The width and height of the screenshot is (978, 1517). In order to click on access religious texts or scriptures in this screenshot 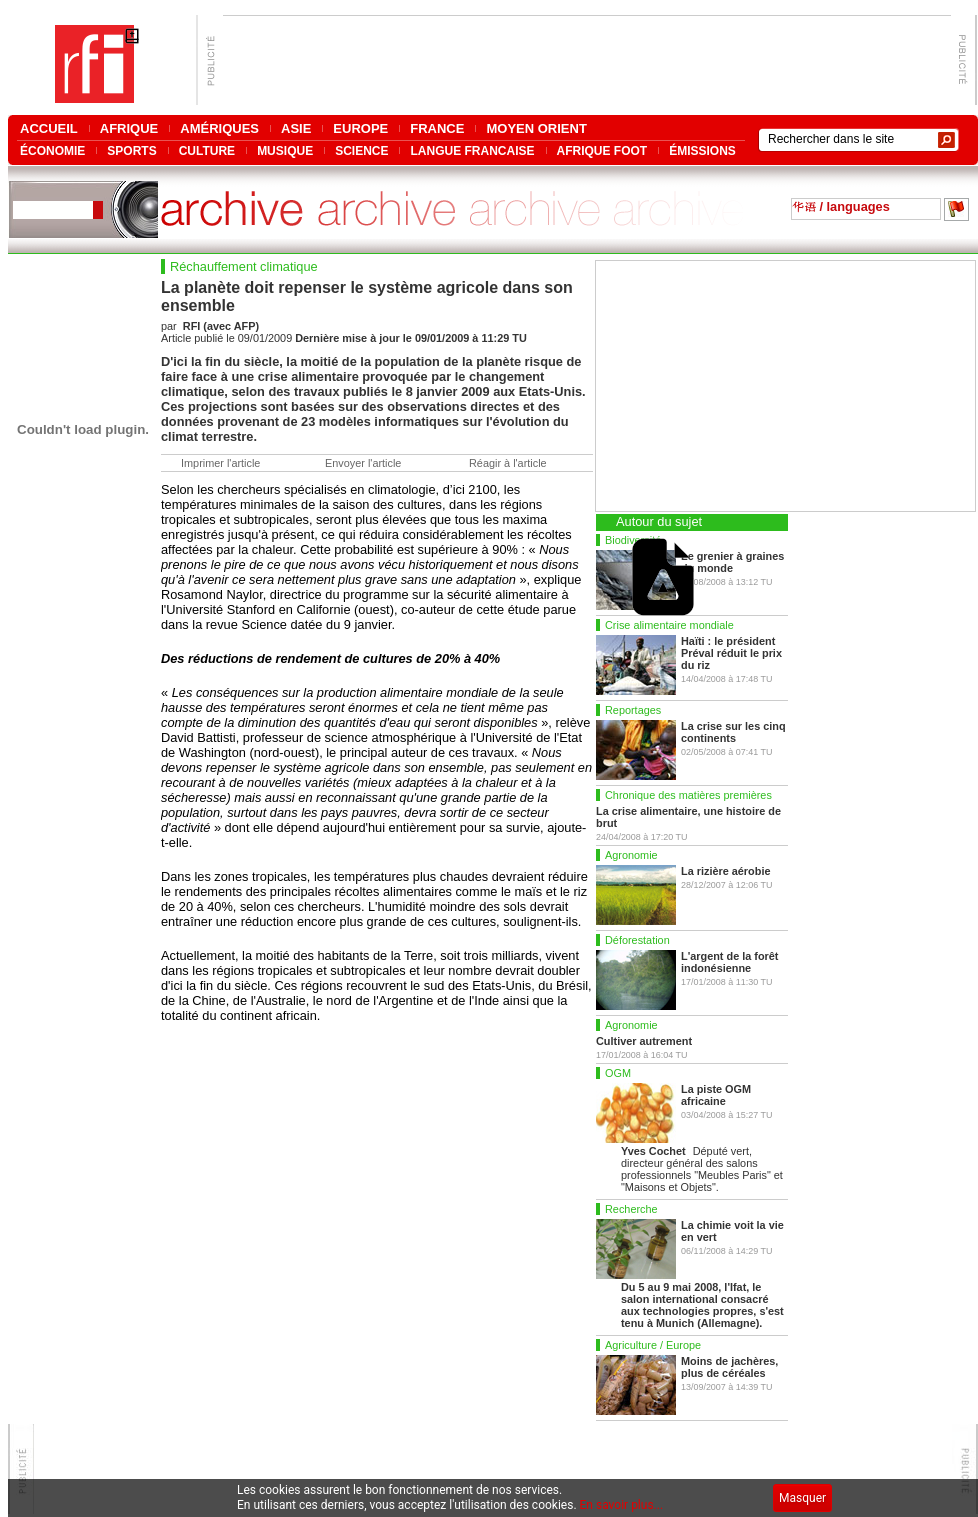, I will do `click(132, 36)`.